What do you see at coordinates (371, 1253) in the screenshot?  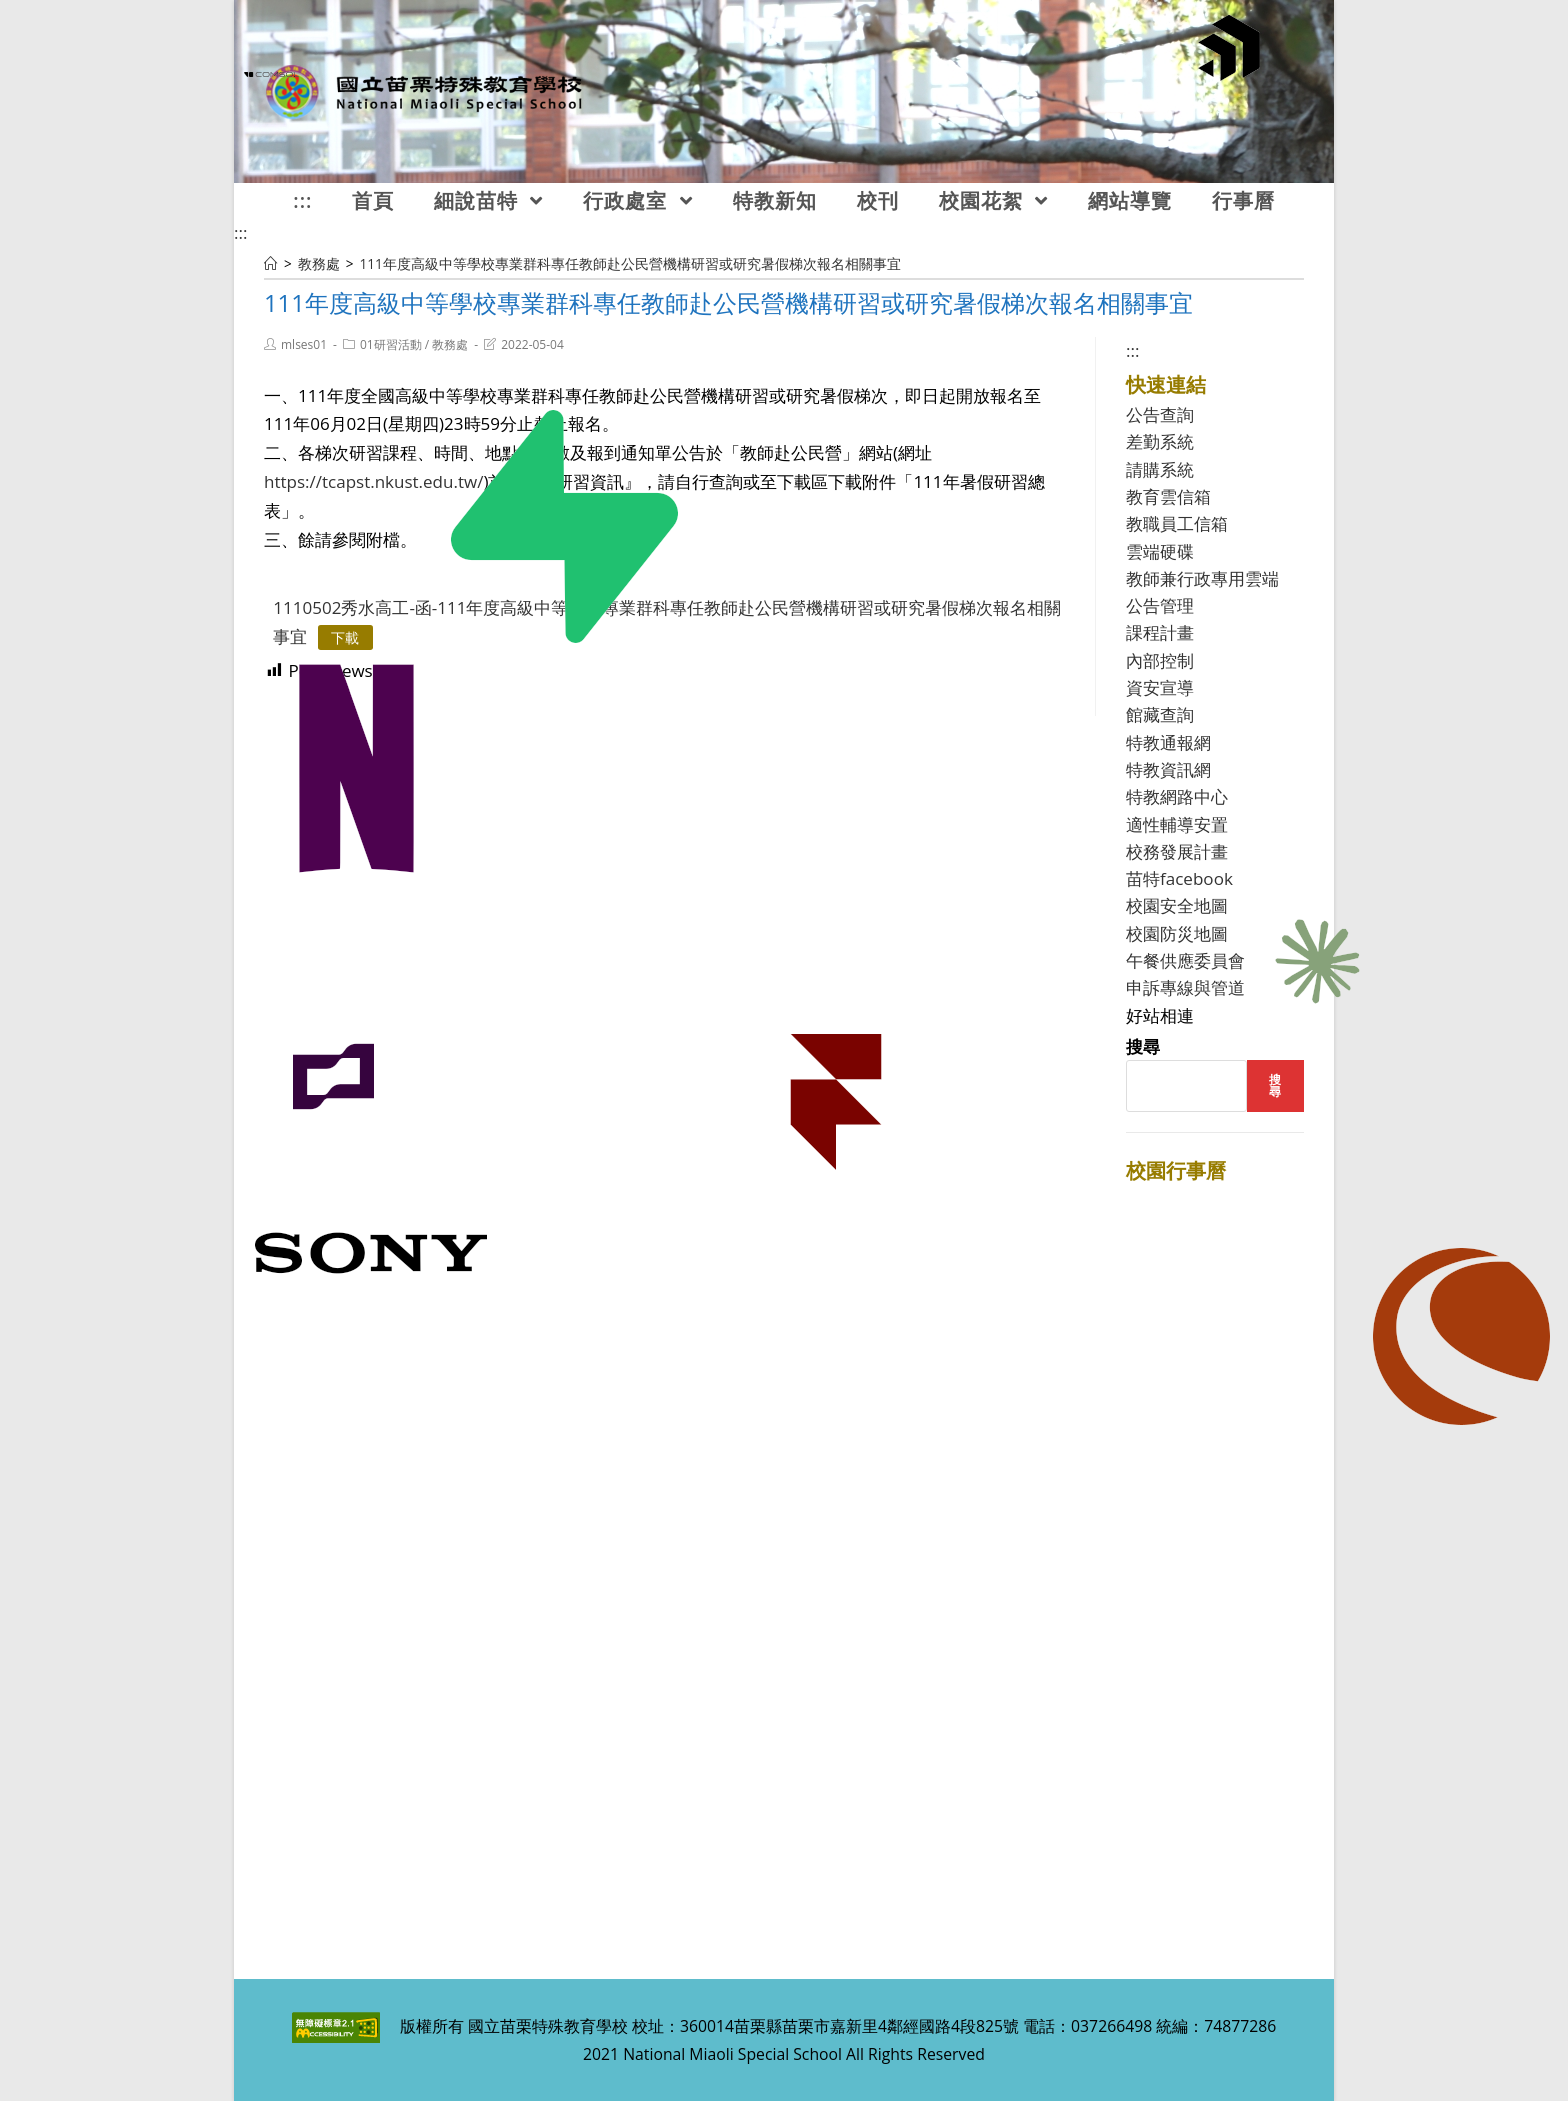 I see `sony brand or product identifier` at bounding box center [371, 1253].